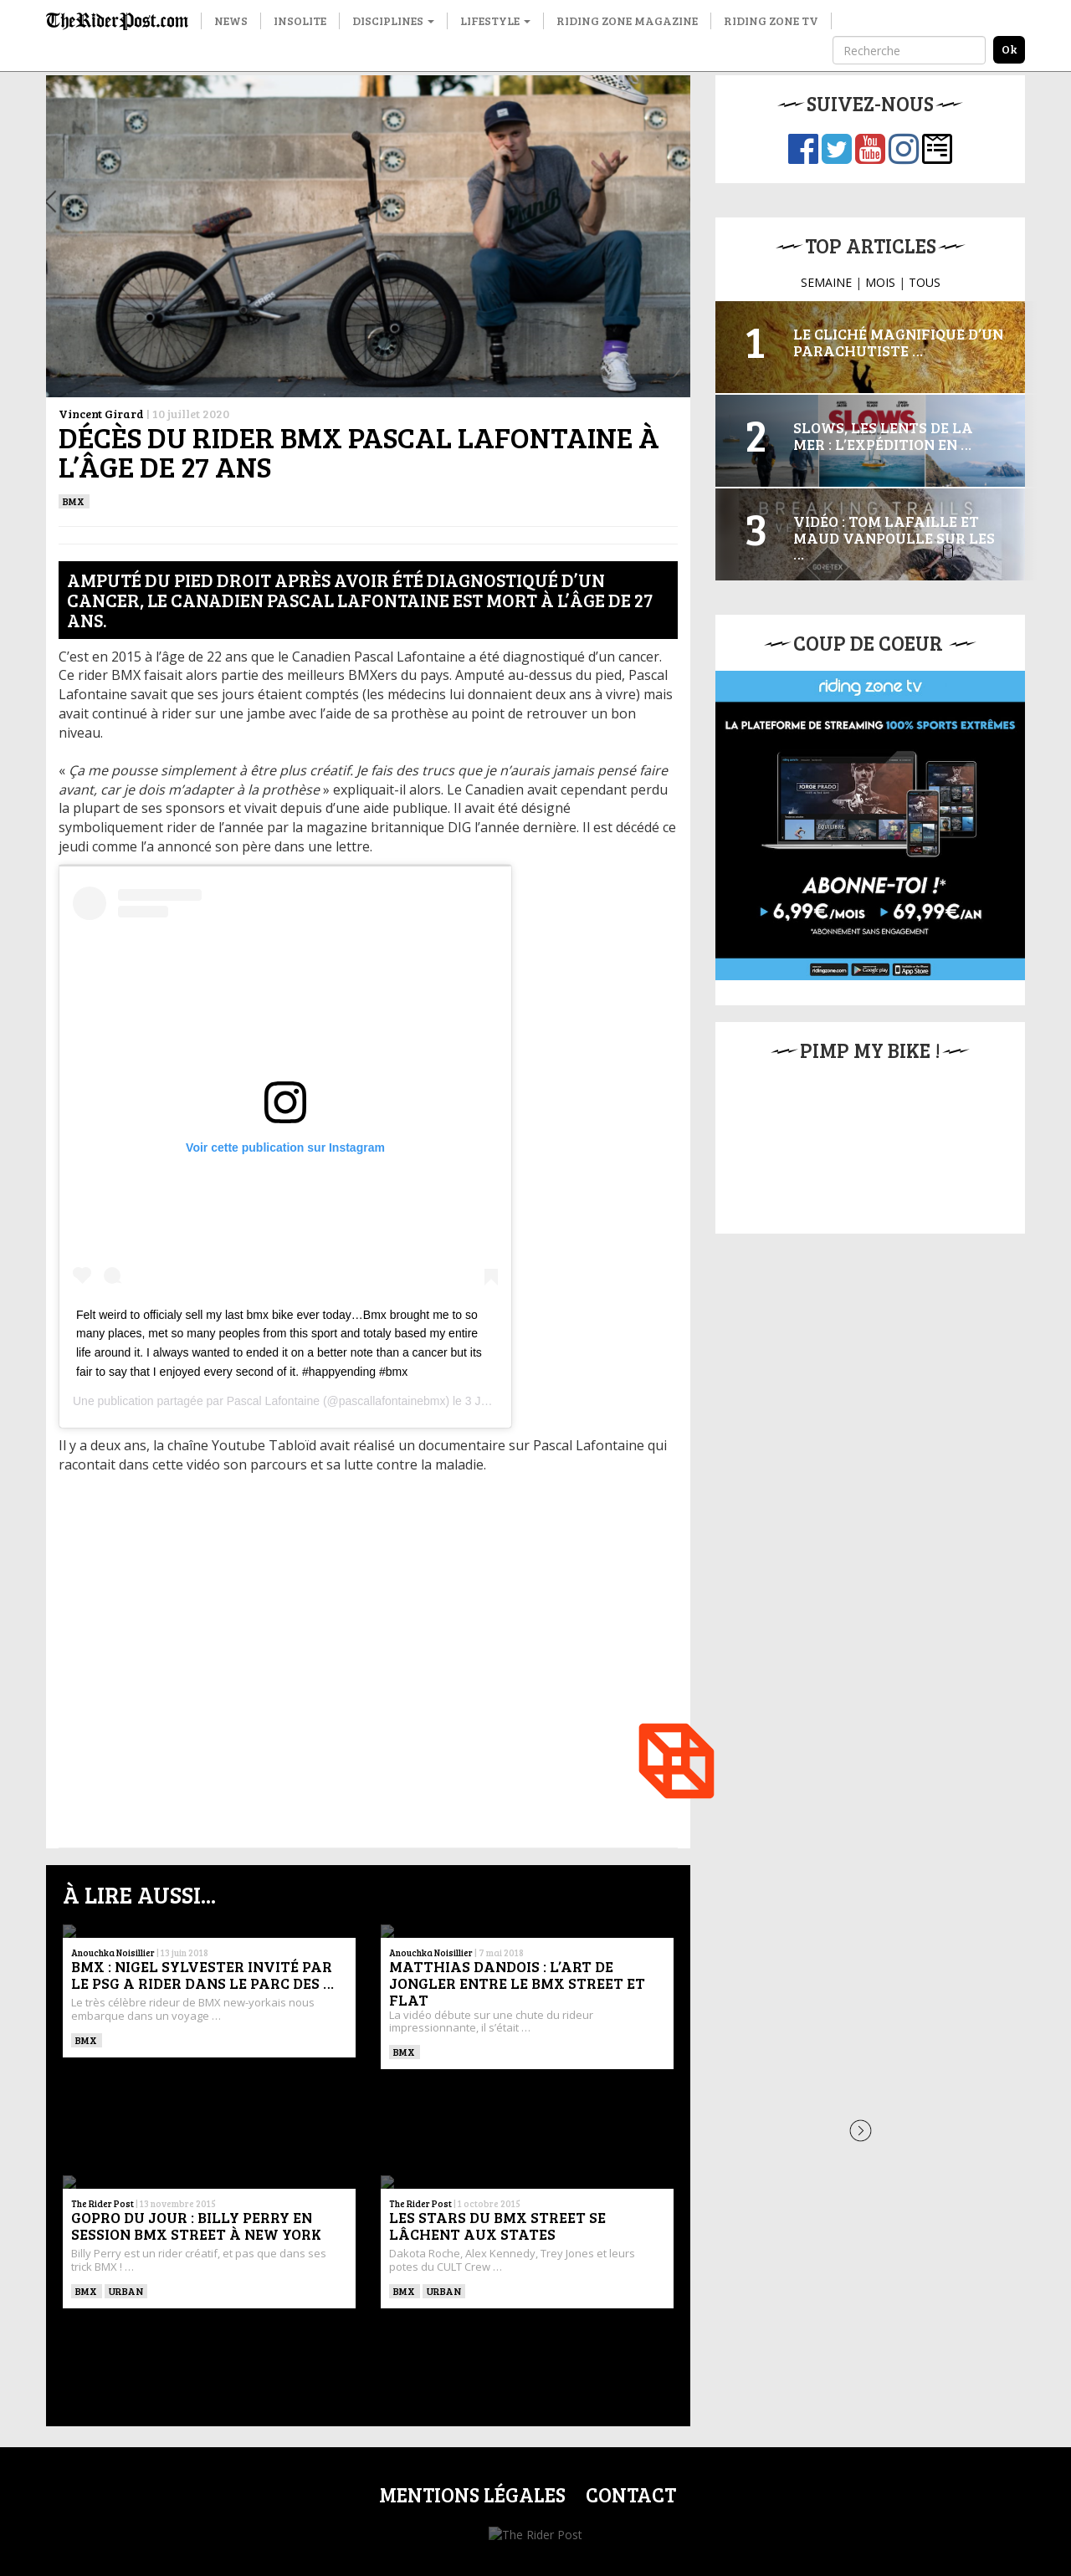  What do you see at coordinates (860, 2130) in the screenshot?
I see `go to next item or page` at bounding box center [860, 2130].